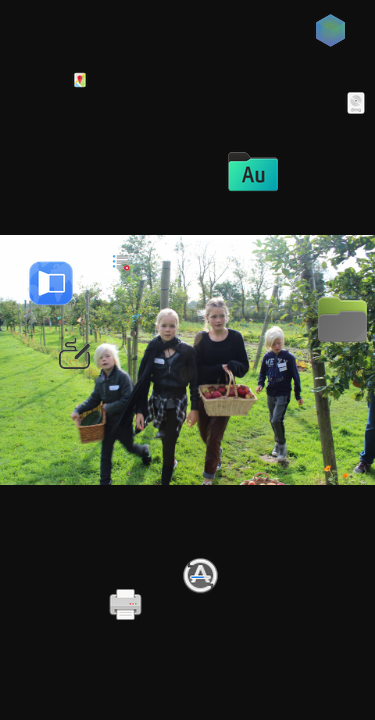 The width and height of the screenshot is (375, 720). What do you see at coordinates (200, 575) in the screenshot?
I see `open the software update manager` at bounding box center [200, 575].